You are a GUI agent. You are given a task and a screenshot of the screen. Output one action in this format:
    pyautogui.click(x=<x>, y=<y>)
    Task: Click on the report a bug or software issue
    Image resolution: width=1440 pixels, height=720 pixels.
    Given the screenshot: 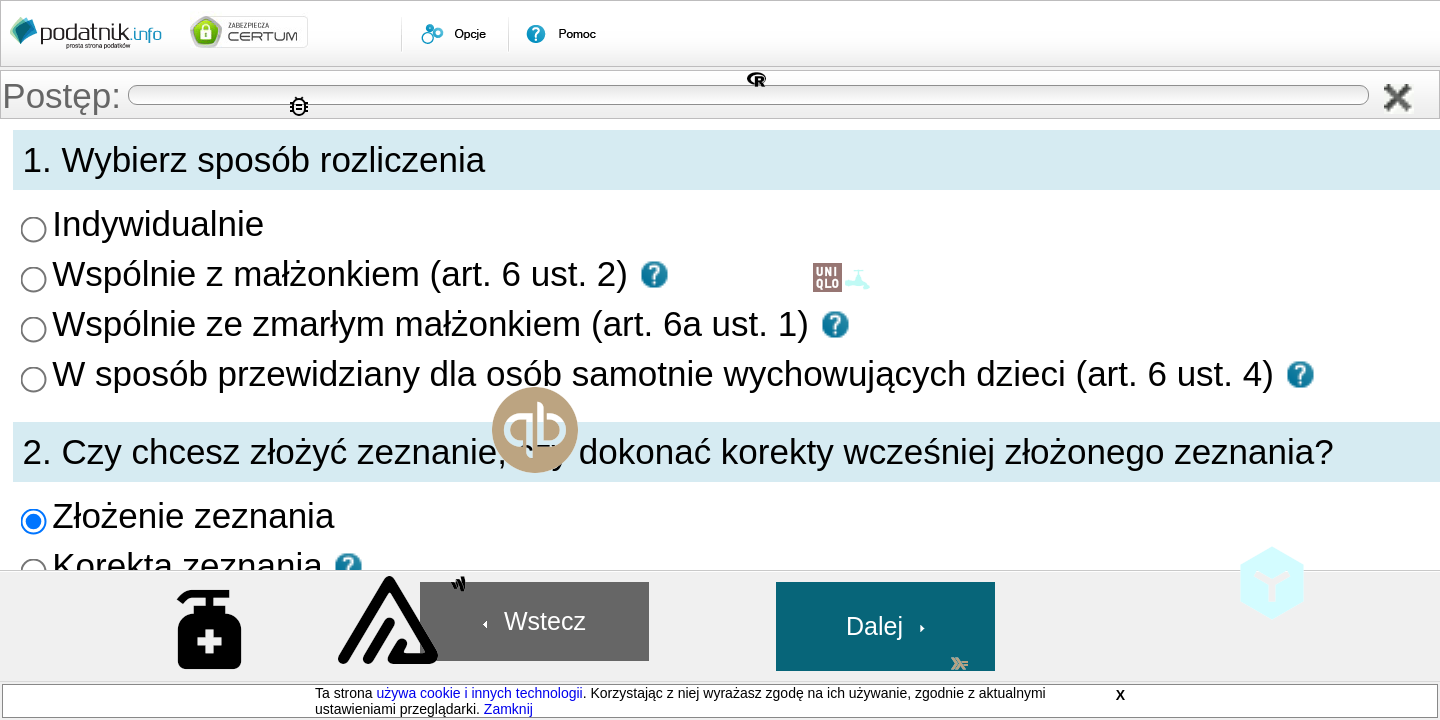 What is the action you would take?
    pyautogui.click(x=299, y=106)
    